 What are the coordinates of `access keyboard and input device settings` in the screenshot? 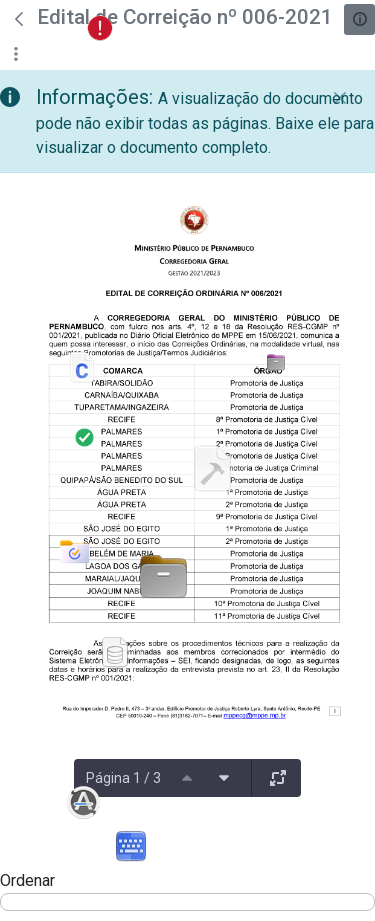 It's located at (131, 846).